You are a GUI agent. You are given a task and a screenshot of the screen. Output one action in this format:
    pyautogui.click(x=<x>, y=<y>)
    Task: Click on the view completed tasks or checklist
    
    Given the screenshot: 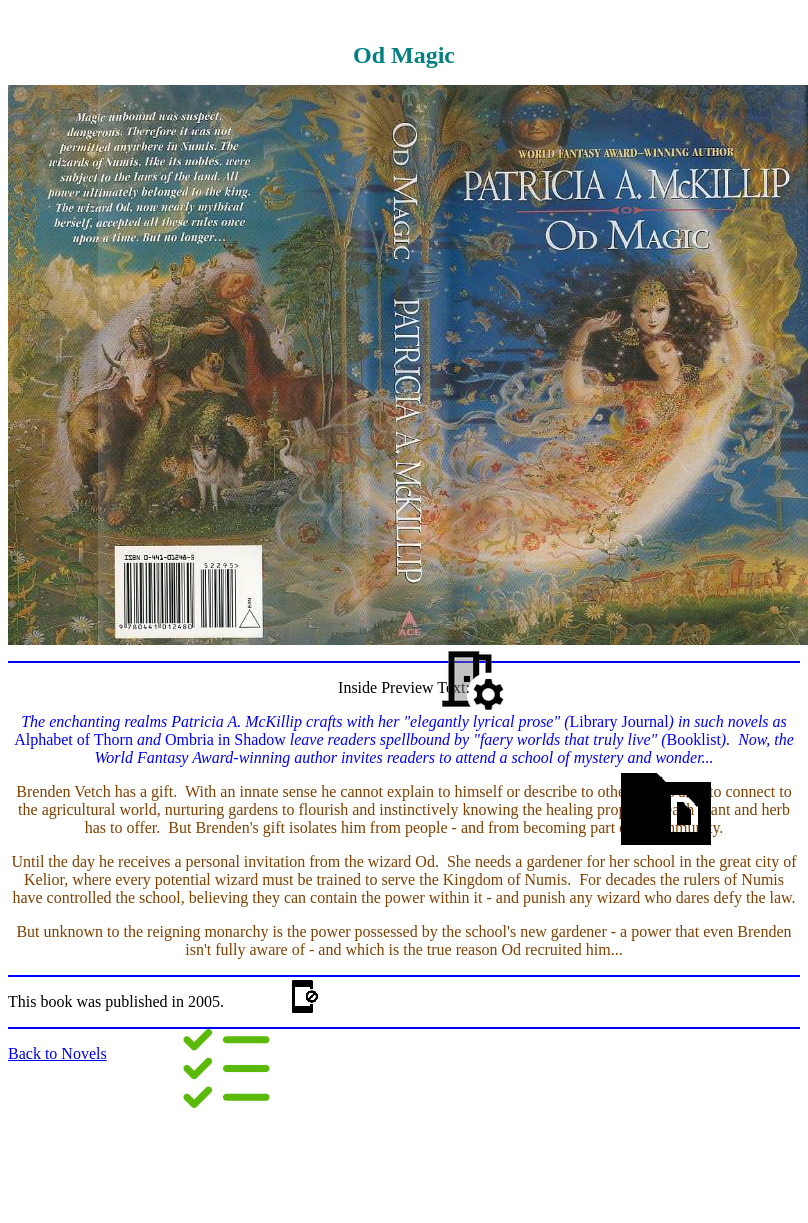 What is the action you would take?
    pyautogui.click(x=226, y=1068)
    